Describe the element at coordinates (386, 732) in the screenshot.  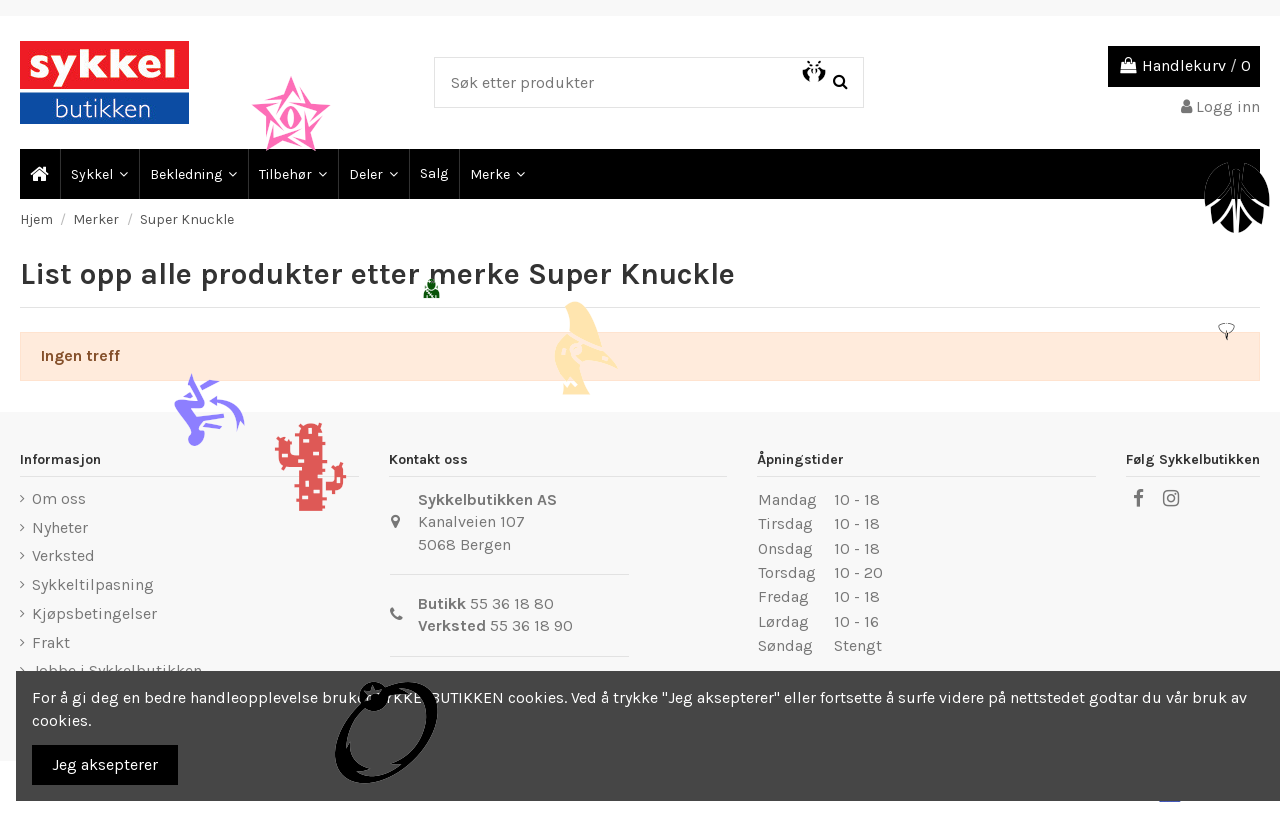
I see `refresh or sync starred items` at that location.